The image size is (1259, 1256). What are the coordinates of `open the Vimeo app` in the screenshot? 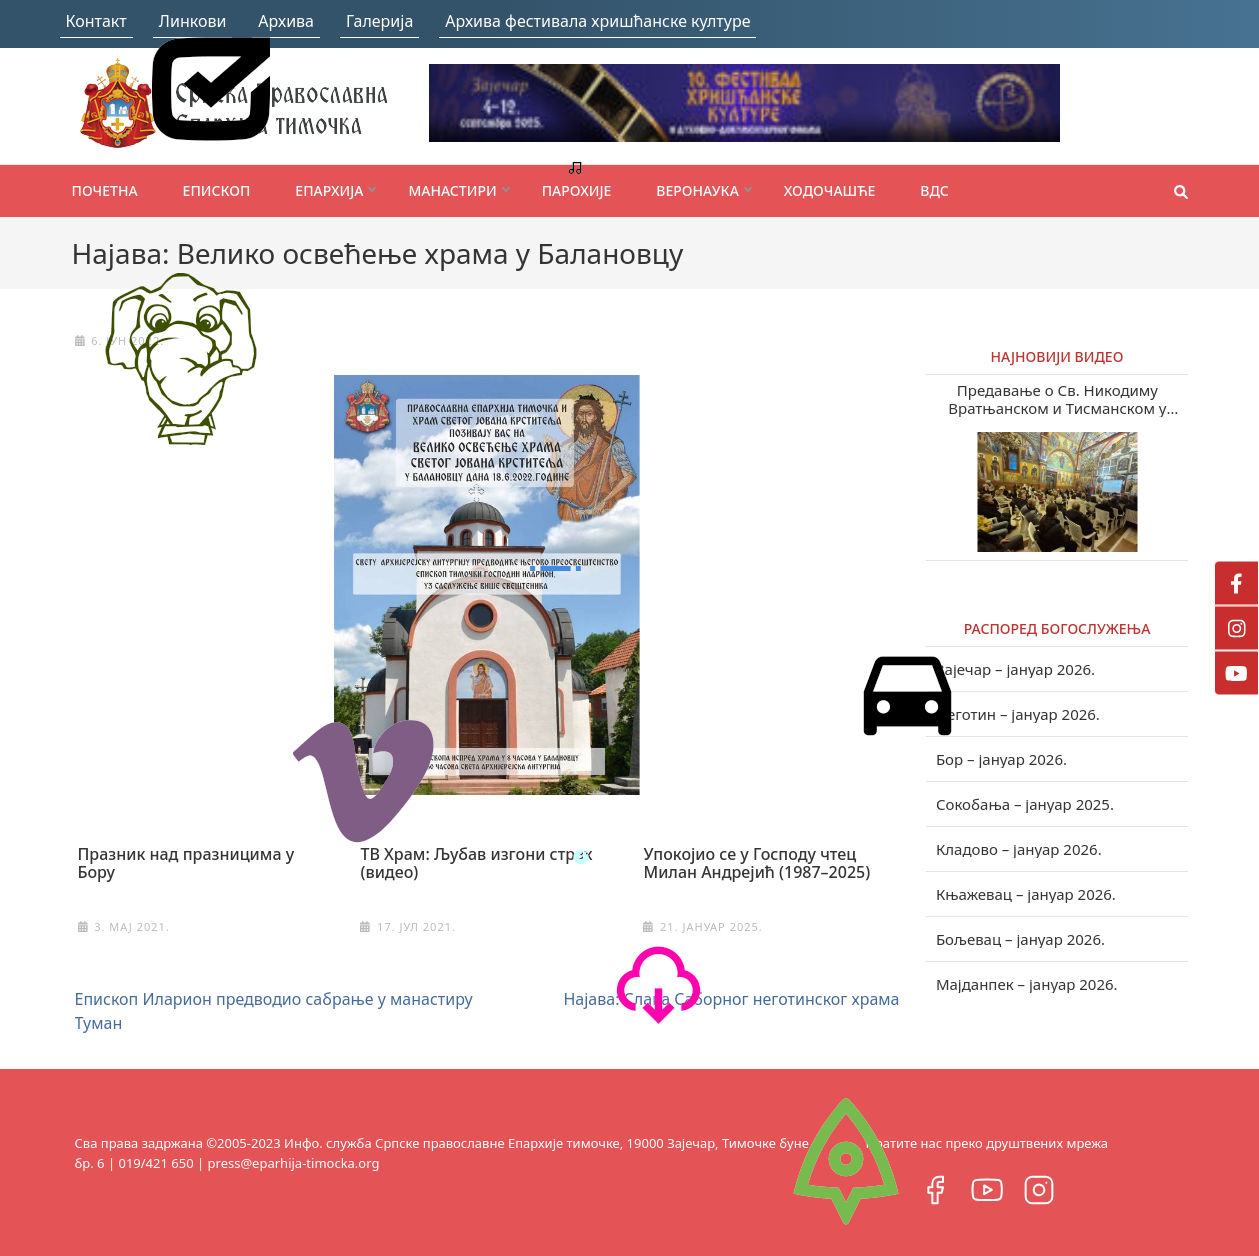 It's located at (366, 780).